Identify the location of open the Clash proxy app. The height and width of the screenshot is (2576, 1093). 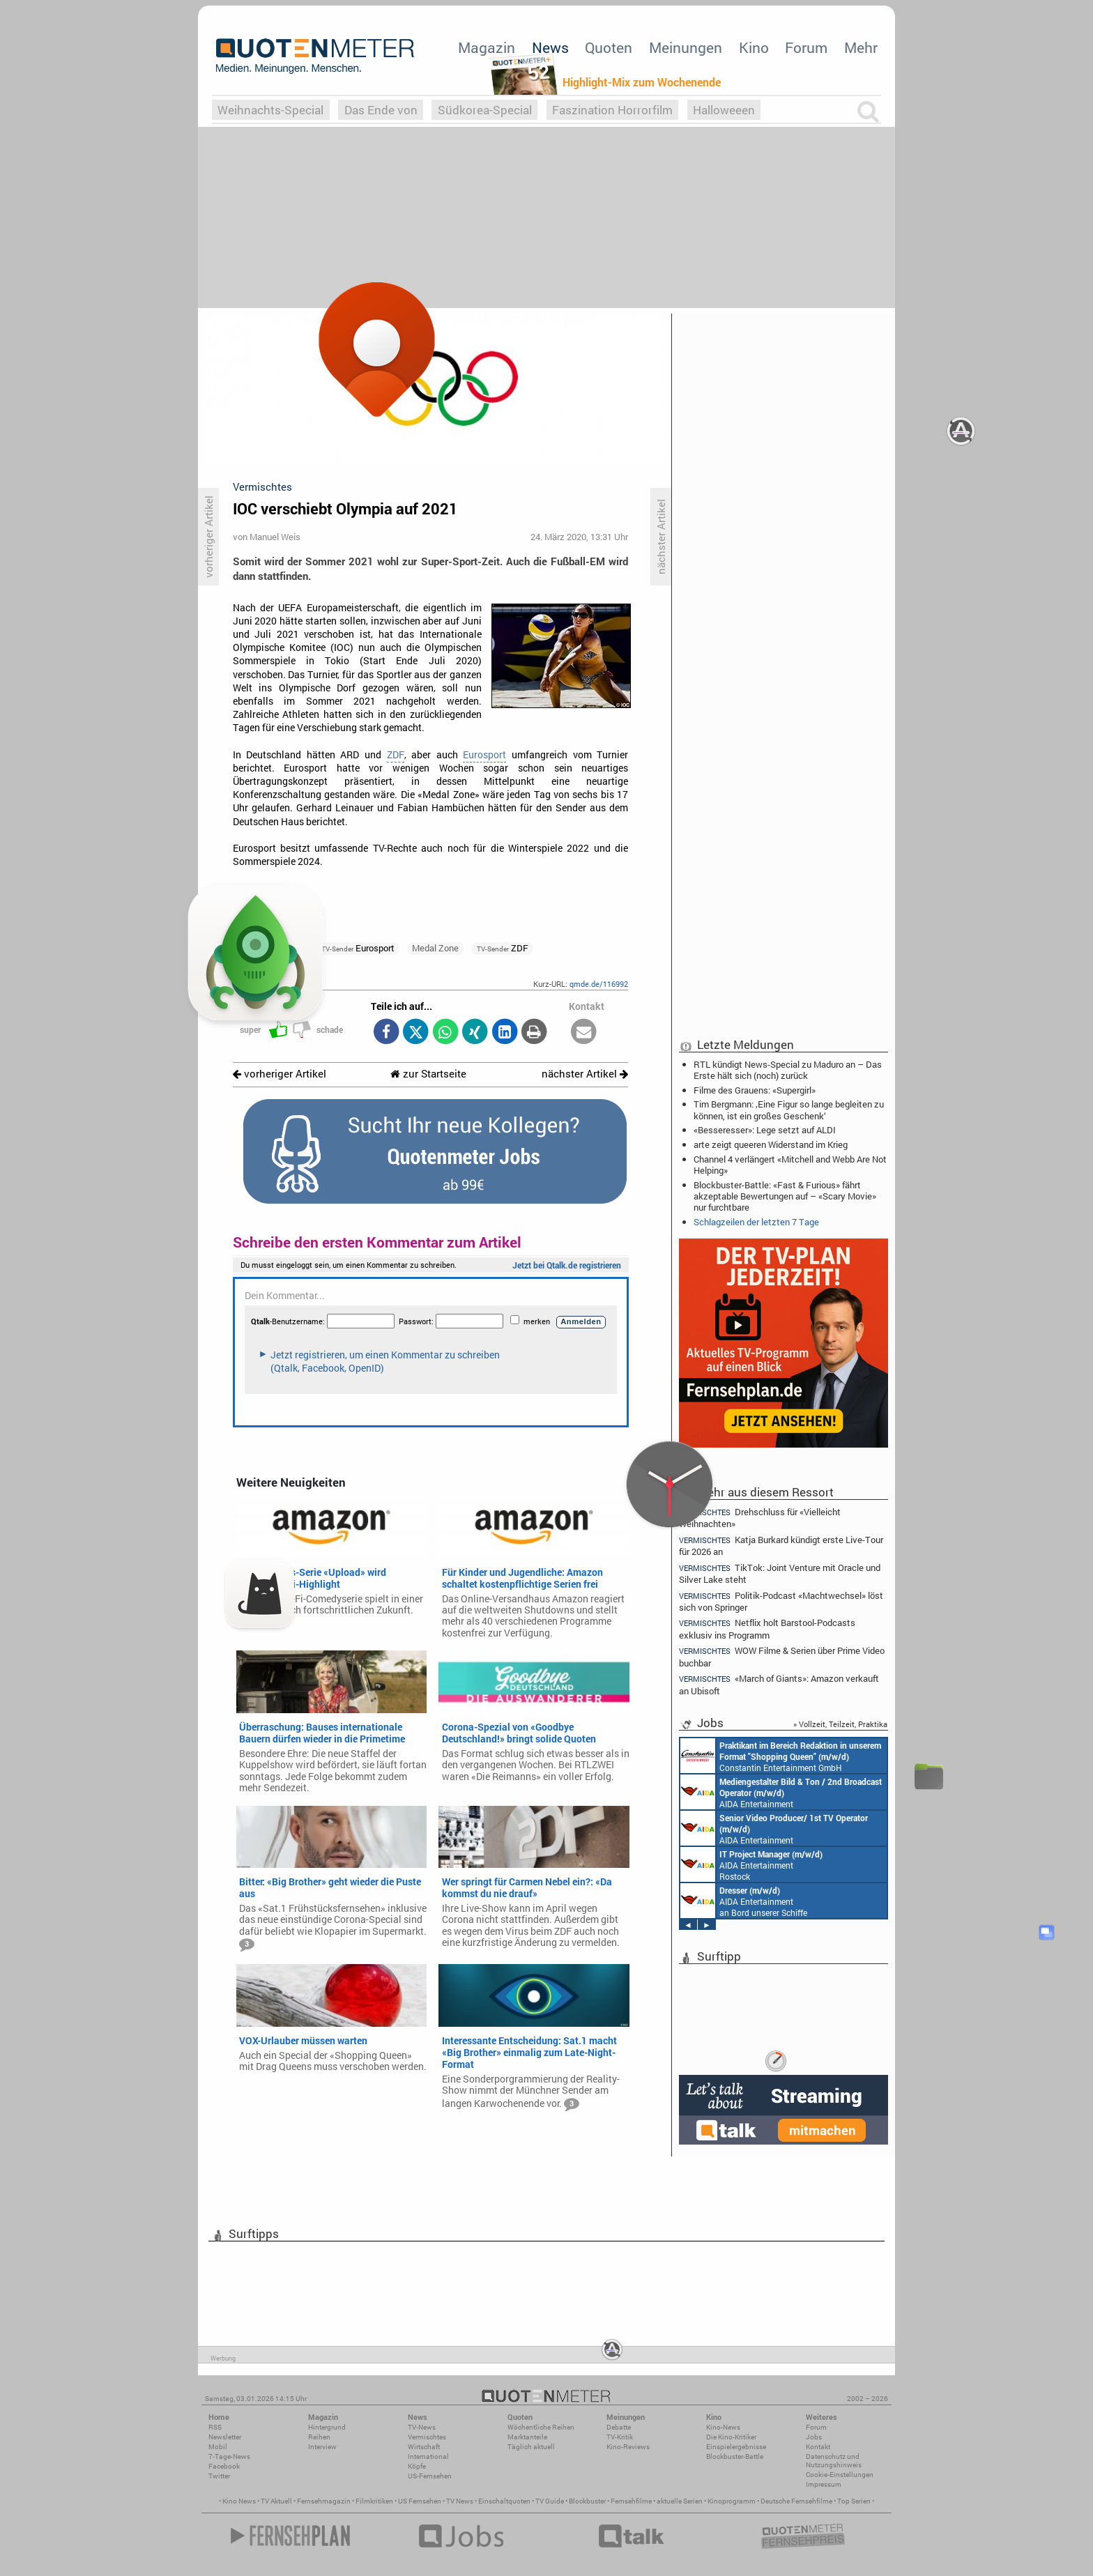
(259, 1593).